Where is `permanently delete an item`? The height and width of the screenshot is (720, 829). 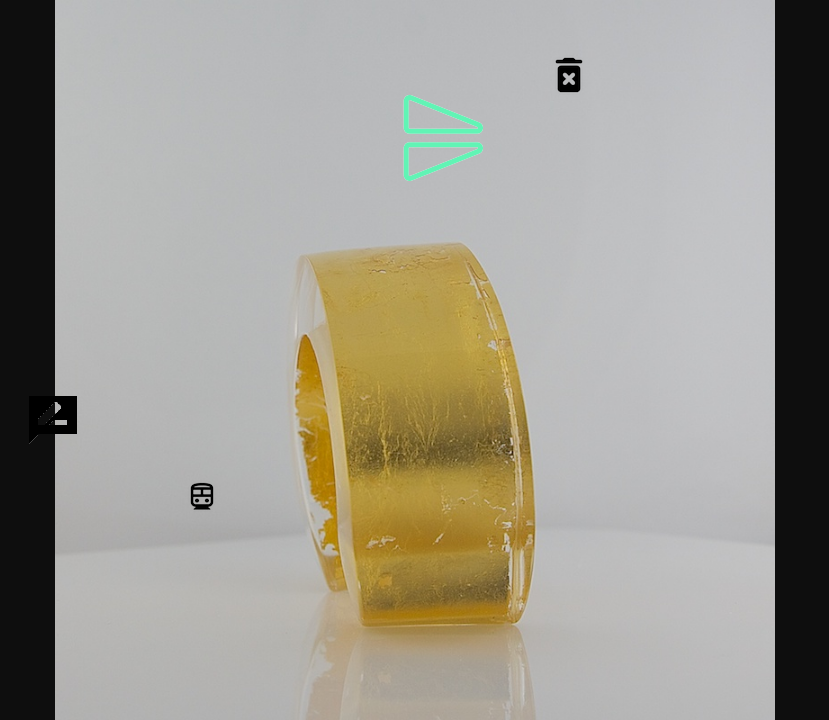
permanently delete an item is located at coordinates (569, 75).